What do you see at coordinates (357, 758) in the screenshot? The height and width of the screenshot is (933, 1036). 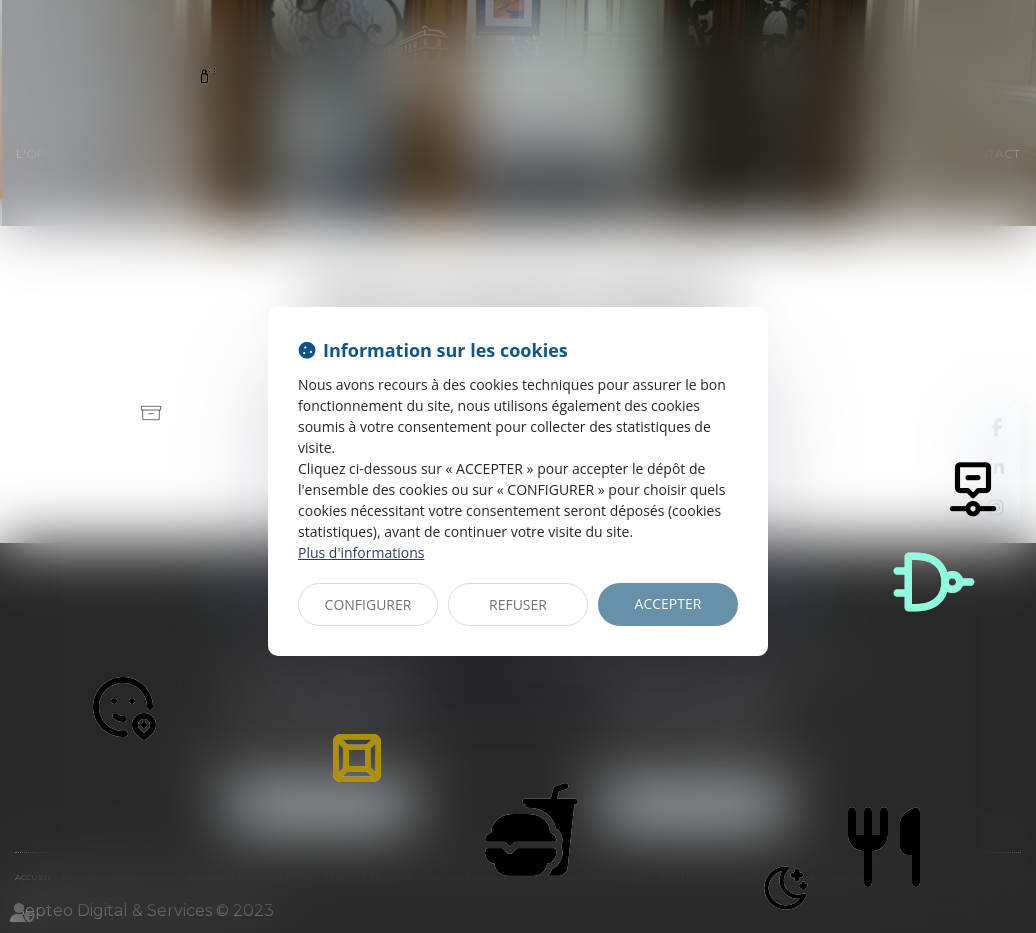 I see `inspect element box model in developer tools` at bounding box center [357, 758].